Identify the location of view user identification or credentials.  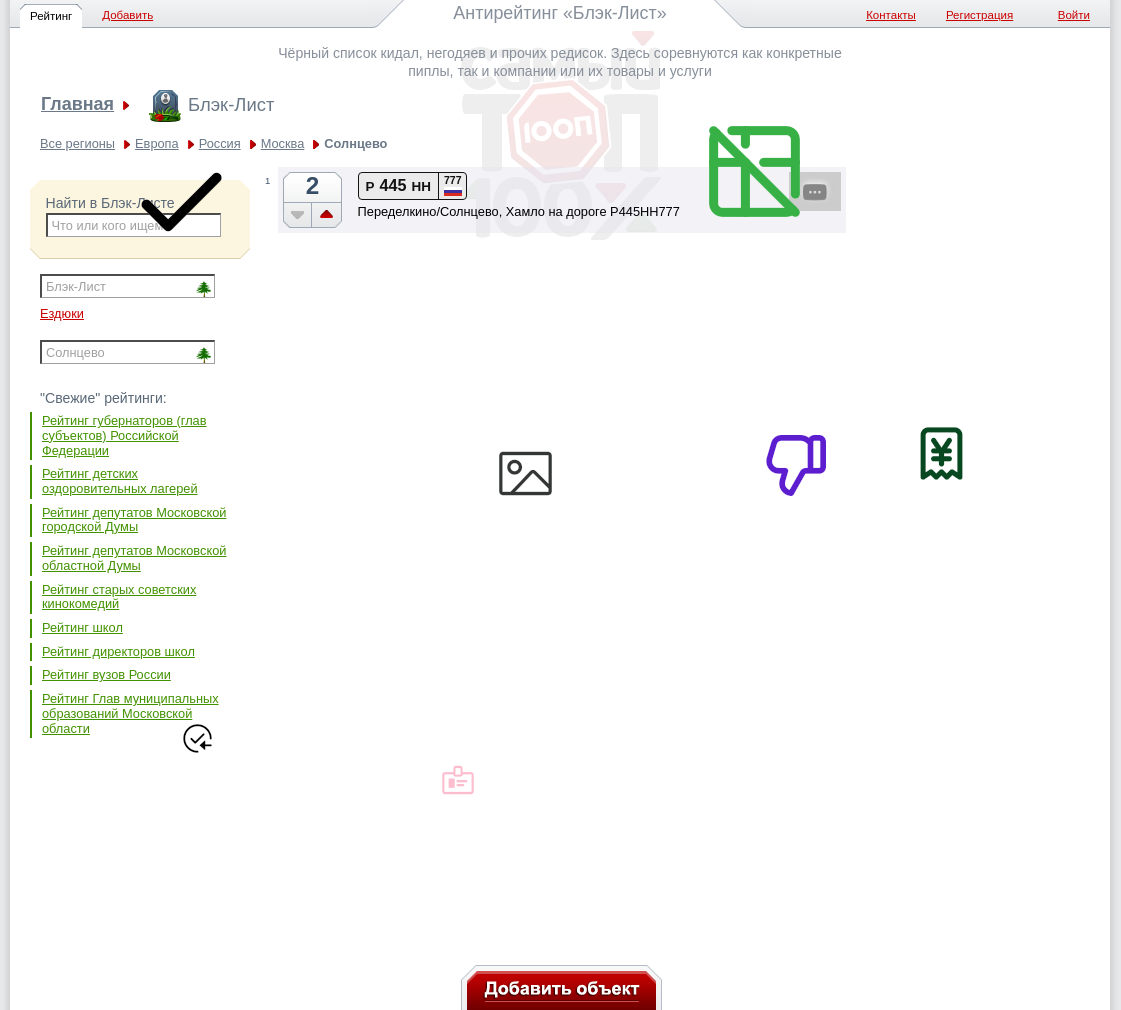
(458, 780).